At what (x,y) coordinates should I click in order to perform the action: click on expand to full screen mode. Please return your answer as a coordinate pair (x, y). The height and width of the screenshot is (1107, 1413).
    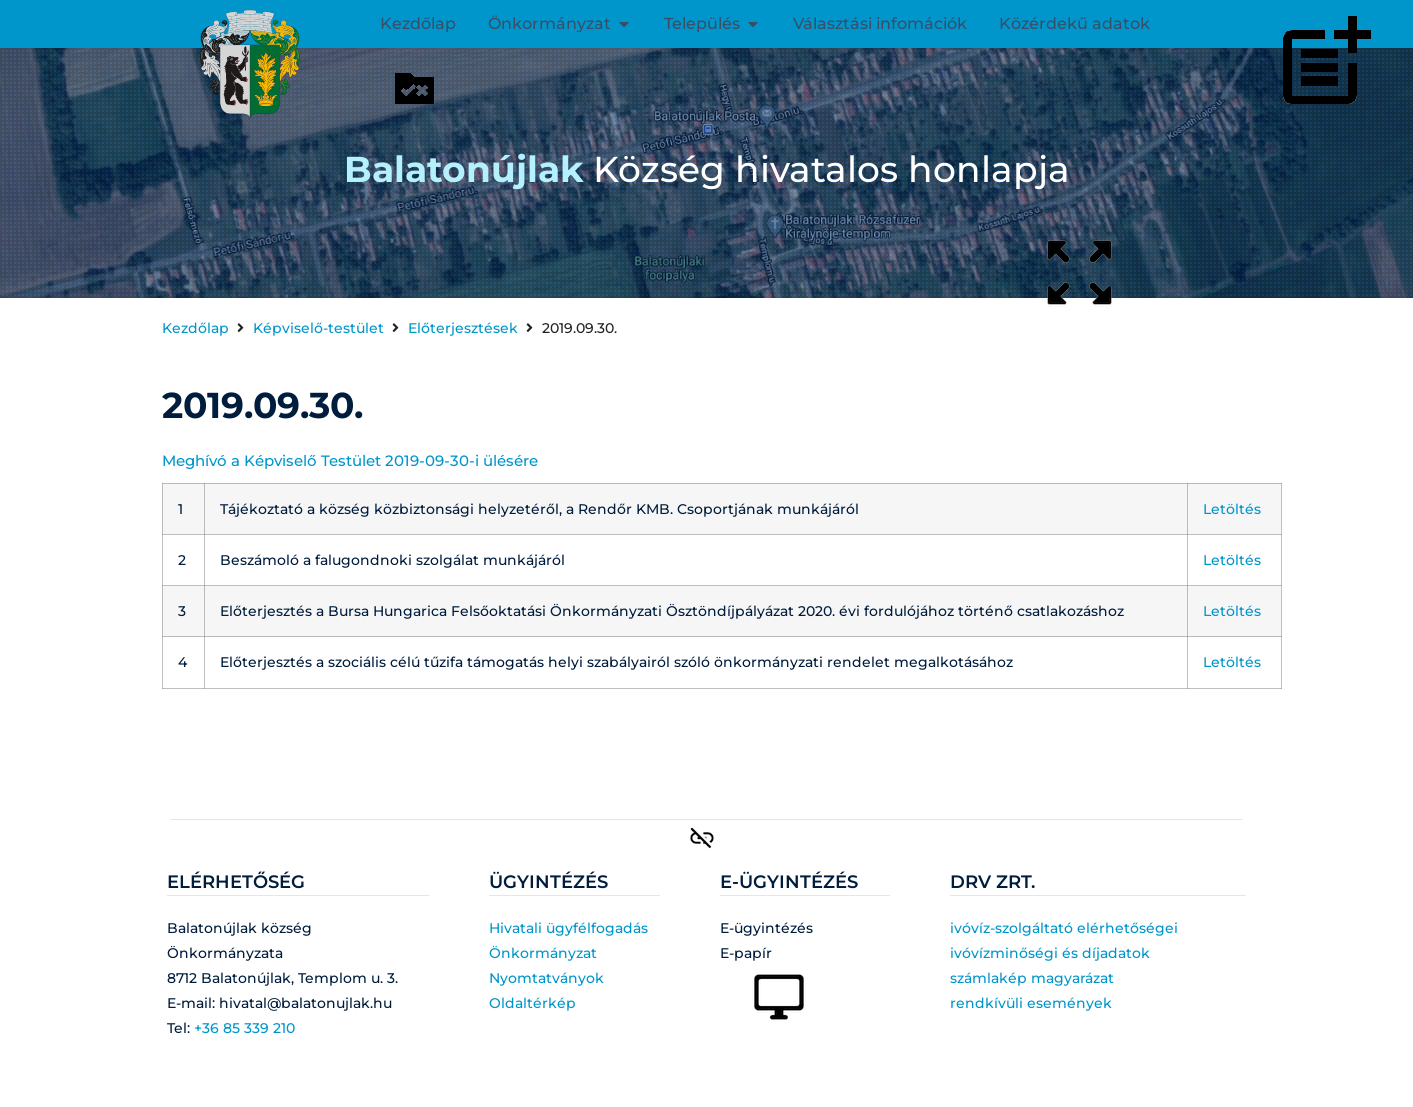
    Looking at the image, I should click on (1079, 272).